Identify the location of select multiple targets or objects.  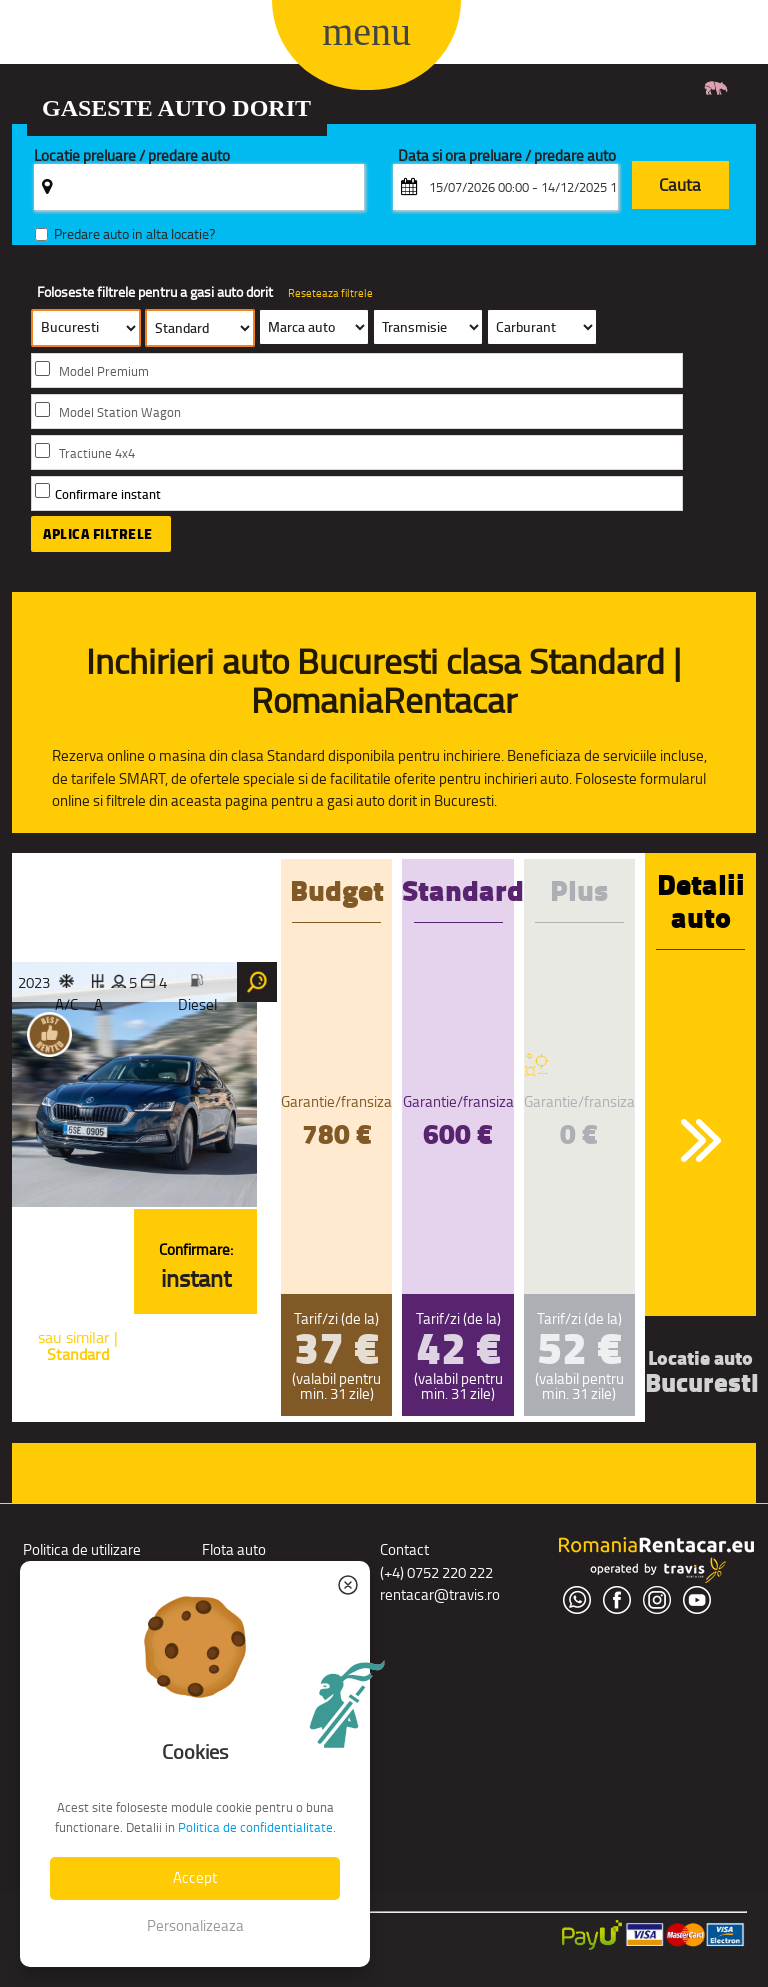
(536, 1064).